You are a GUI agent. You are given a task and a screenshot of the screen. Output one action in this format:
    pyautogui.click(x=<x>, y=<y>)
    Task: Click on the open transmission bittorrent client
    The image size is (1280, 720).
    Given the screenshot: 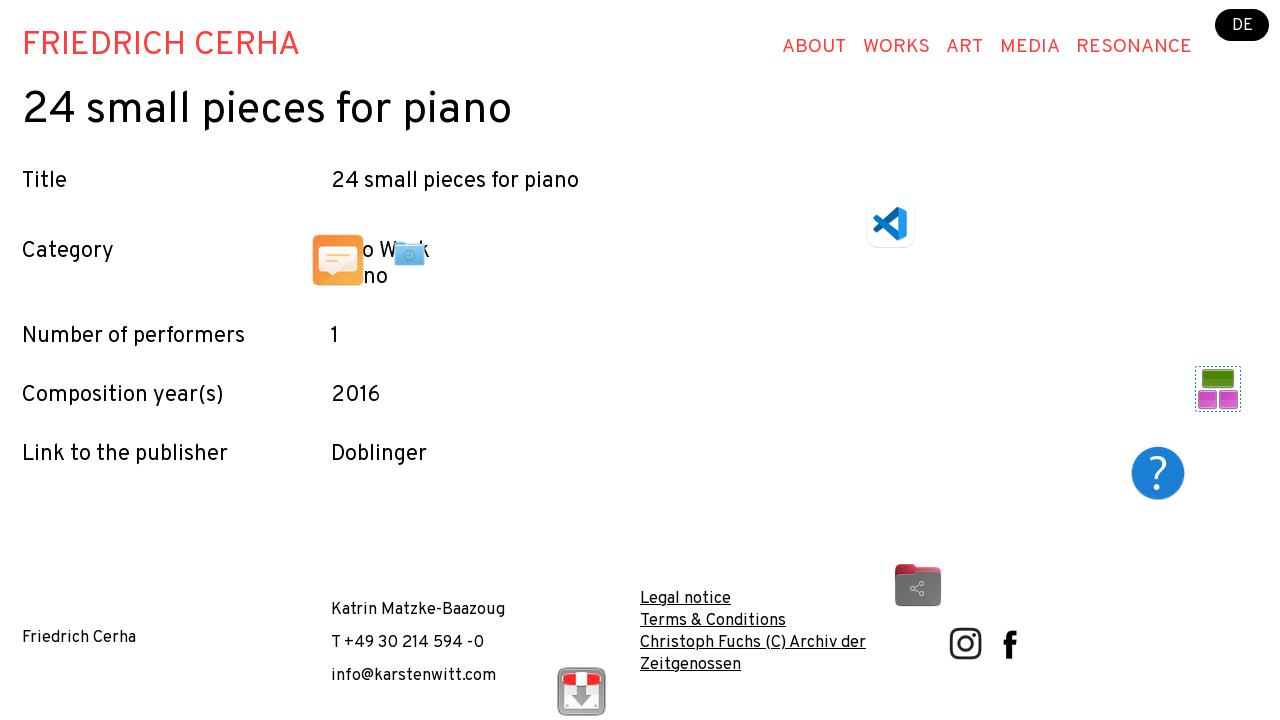 What is the action you would take?
    pyautogui.click(x=581, y=691)
    